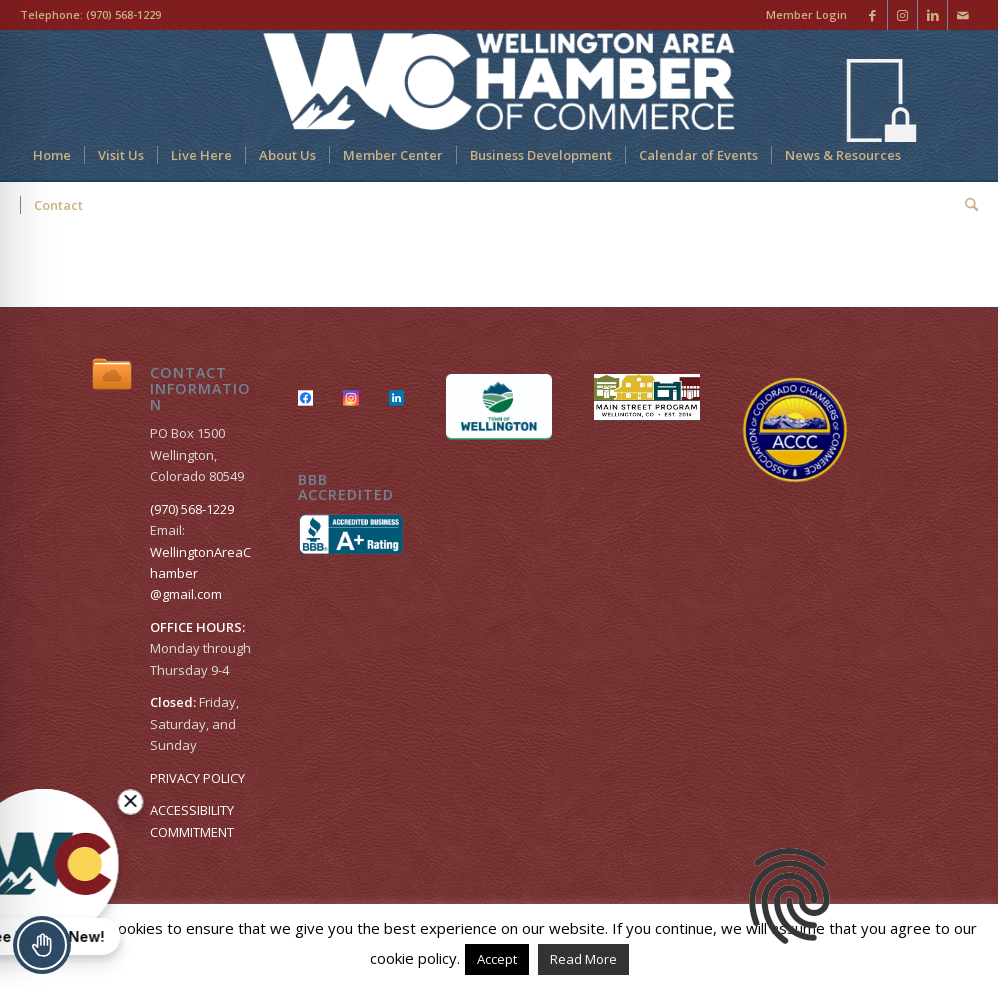  Describe the element at coordinates (112, 374) in the screenshot. I see `access cloud-synced files and folders` at that location.